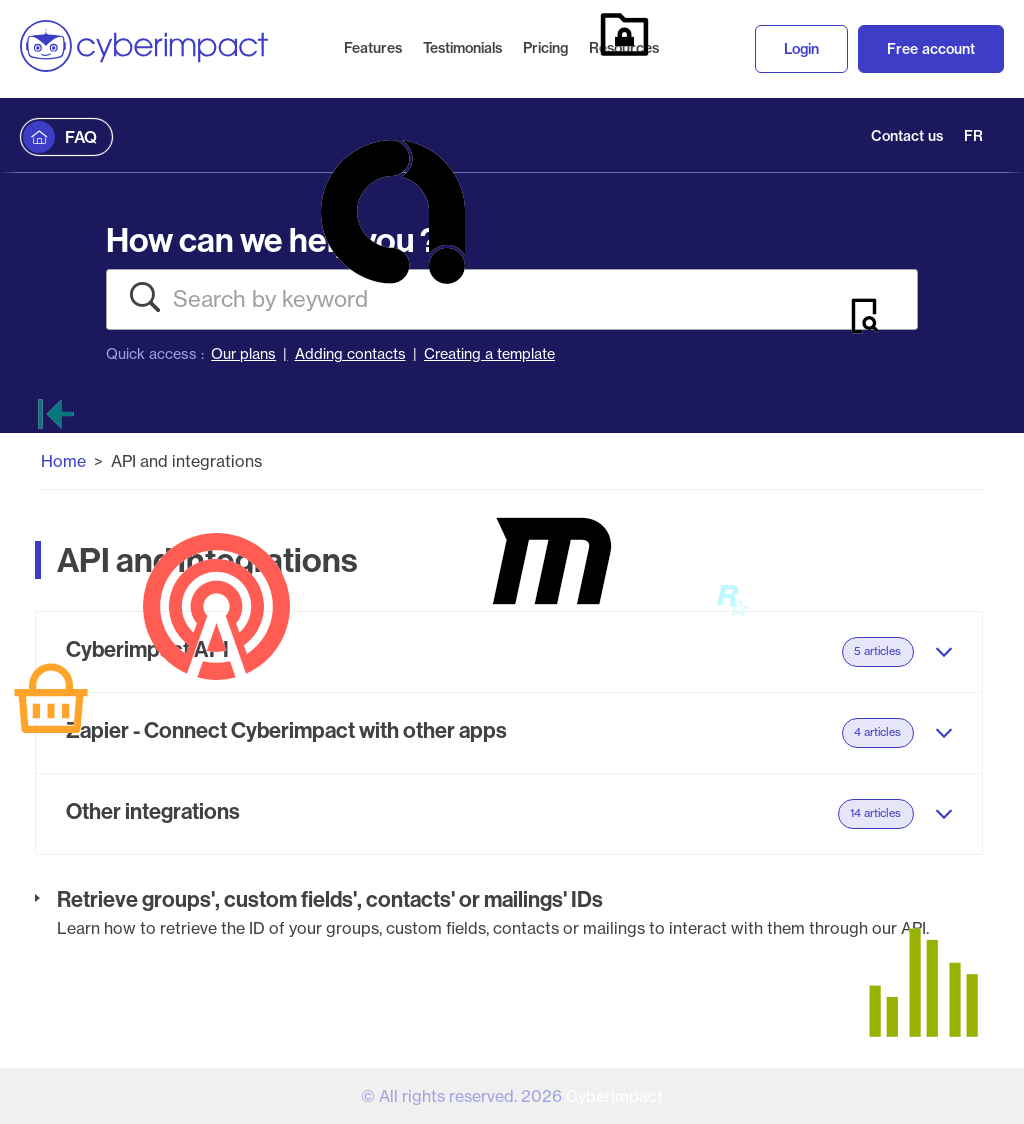 Image resolution: width=1024 pixels, height=1124 pixels. Describe the element at coordinates (624, 34) in the screenshot. I see `access a password-protected folder` at that location.